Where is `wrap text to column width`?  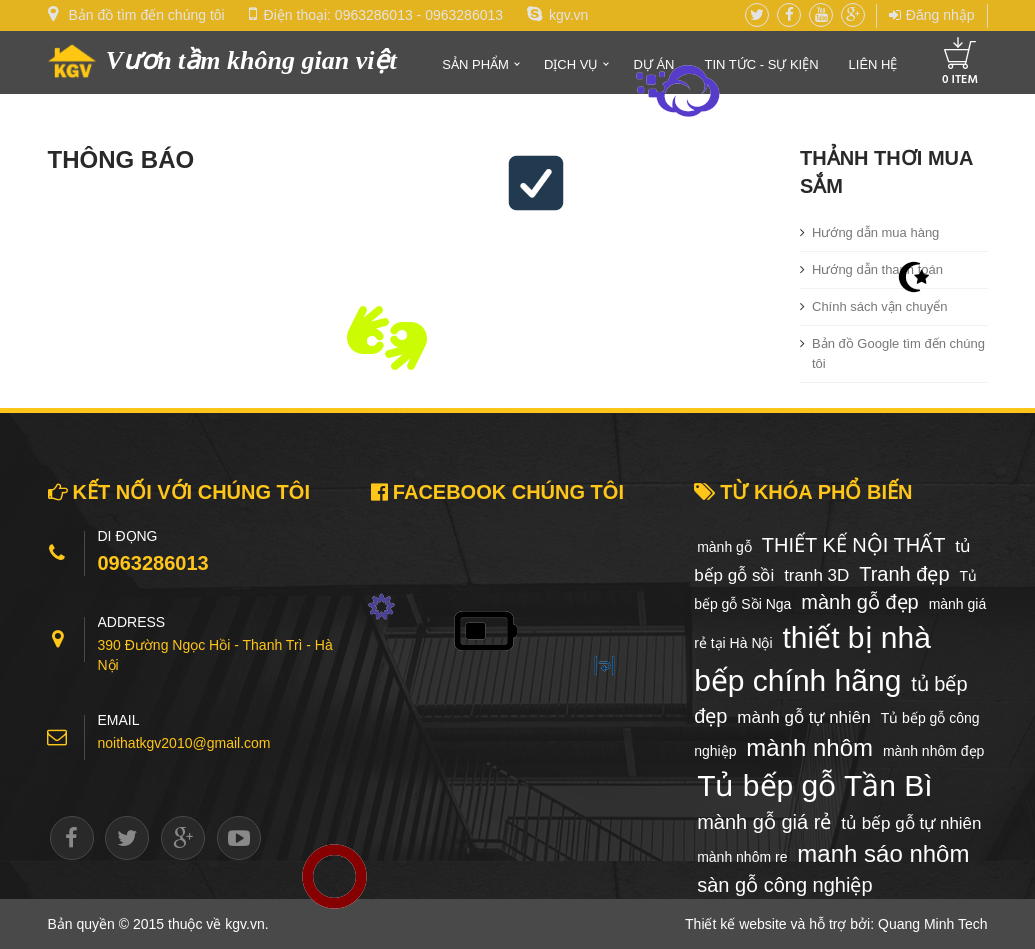 wrap text to column width is located at coordinates (604, 665).